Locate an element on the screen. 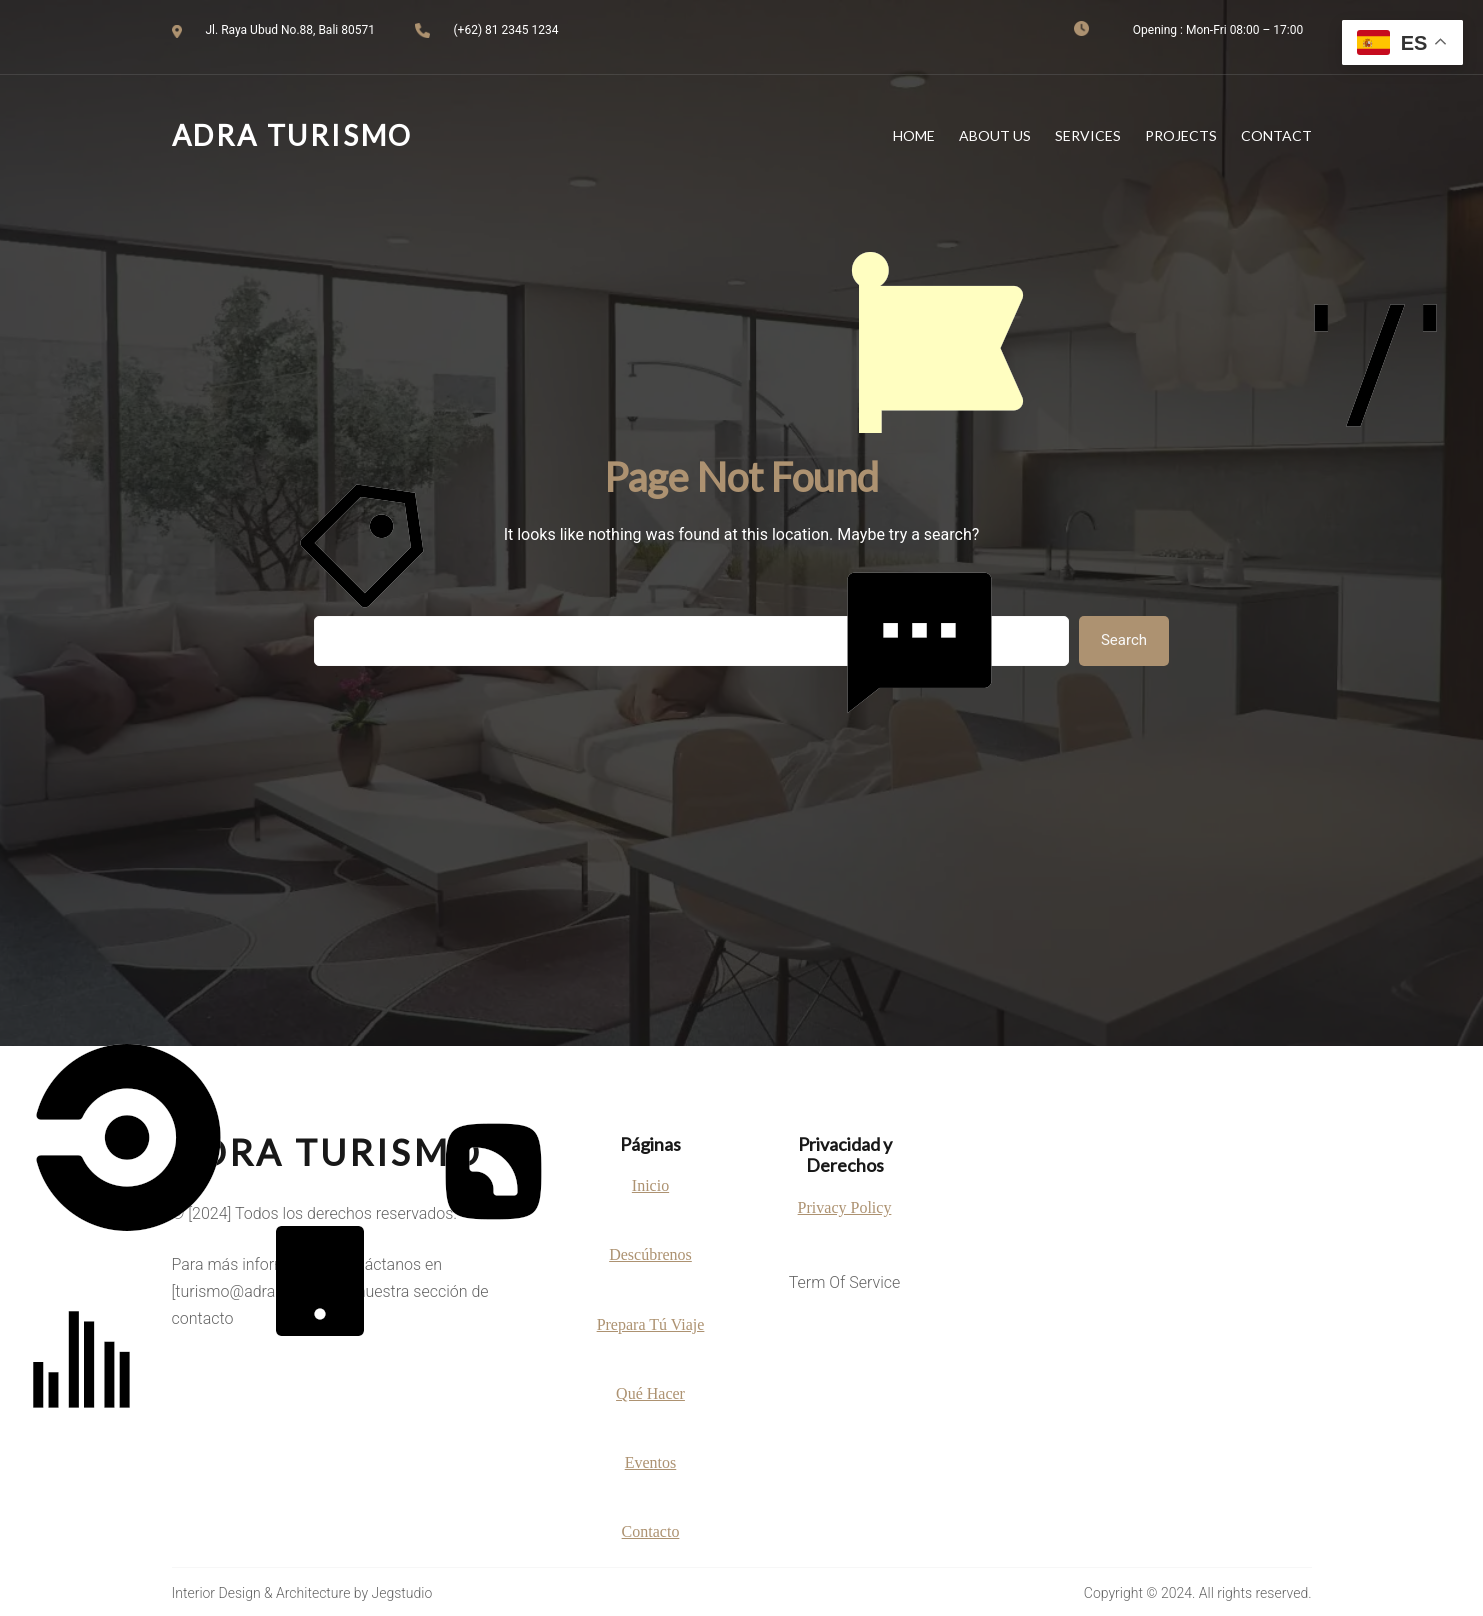 The height and width of the screenshot is (1616, 1483). view grouped bar chart data is located at coordinates (84, 1362).